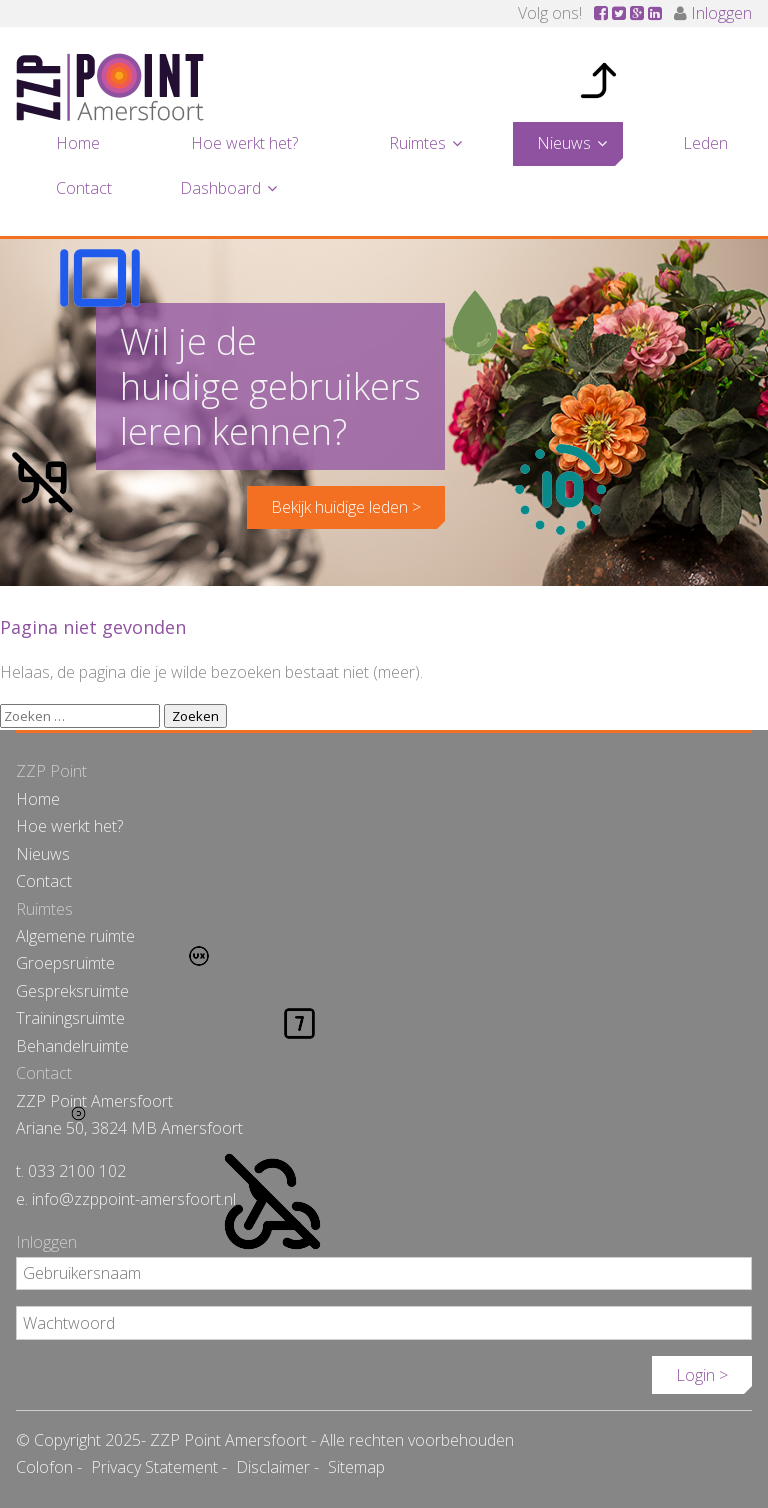 This screenshot has width=768, height=1508. Describe the element at coordinates (598, 80) in the screenshot. I see `navigate forward and up in a directory` at that location.